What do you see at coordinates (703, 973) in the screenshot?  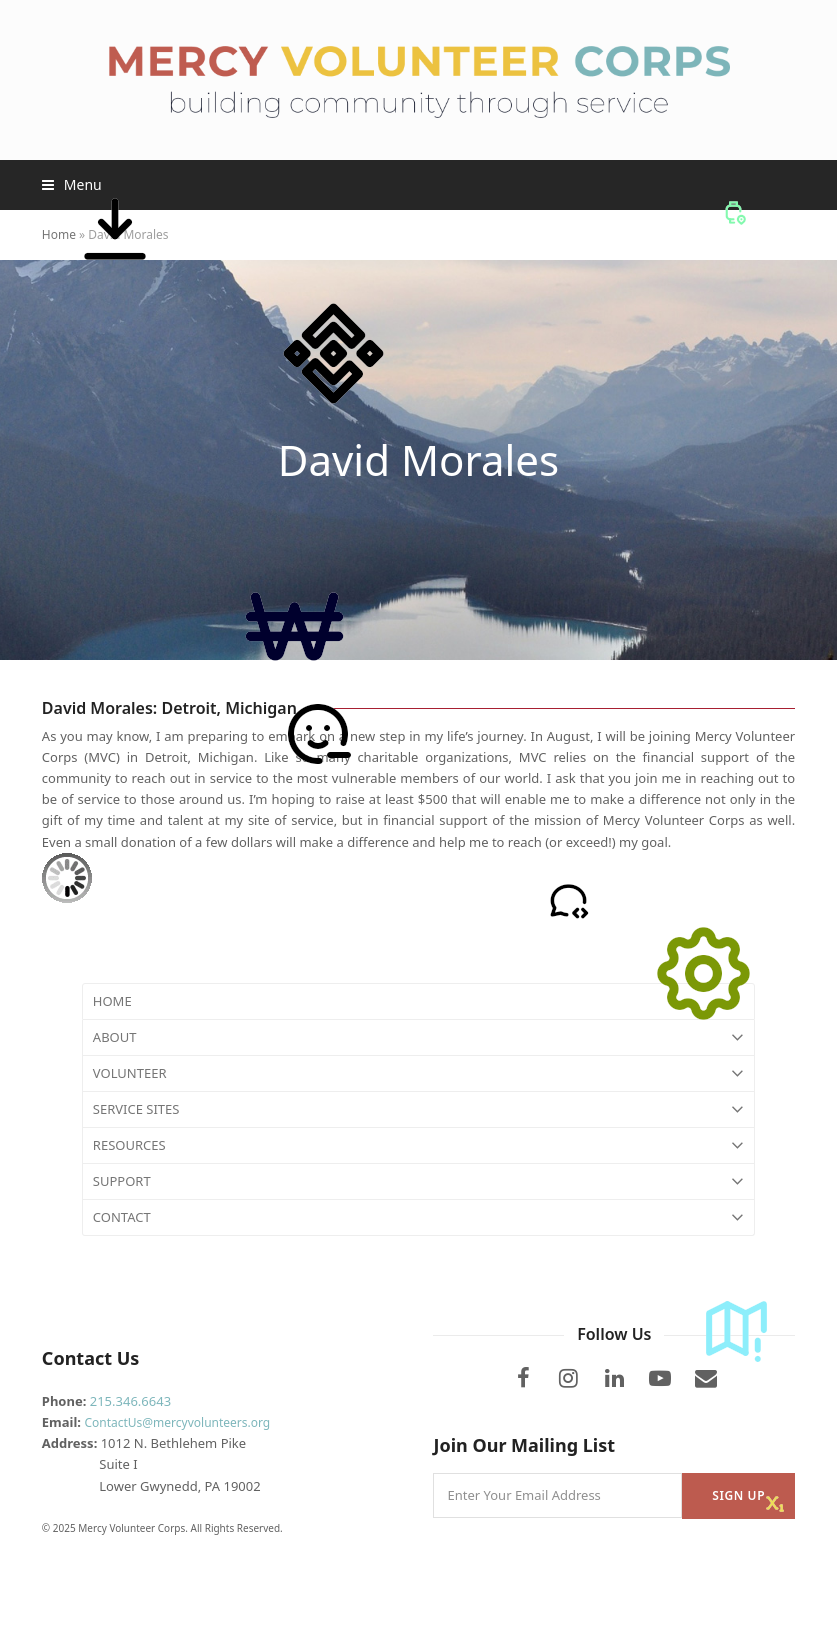 I see `access app or system settings` at bounding box center [703, 973].